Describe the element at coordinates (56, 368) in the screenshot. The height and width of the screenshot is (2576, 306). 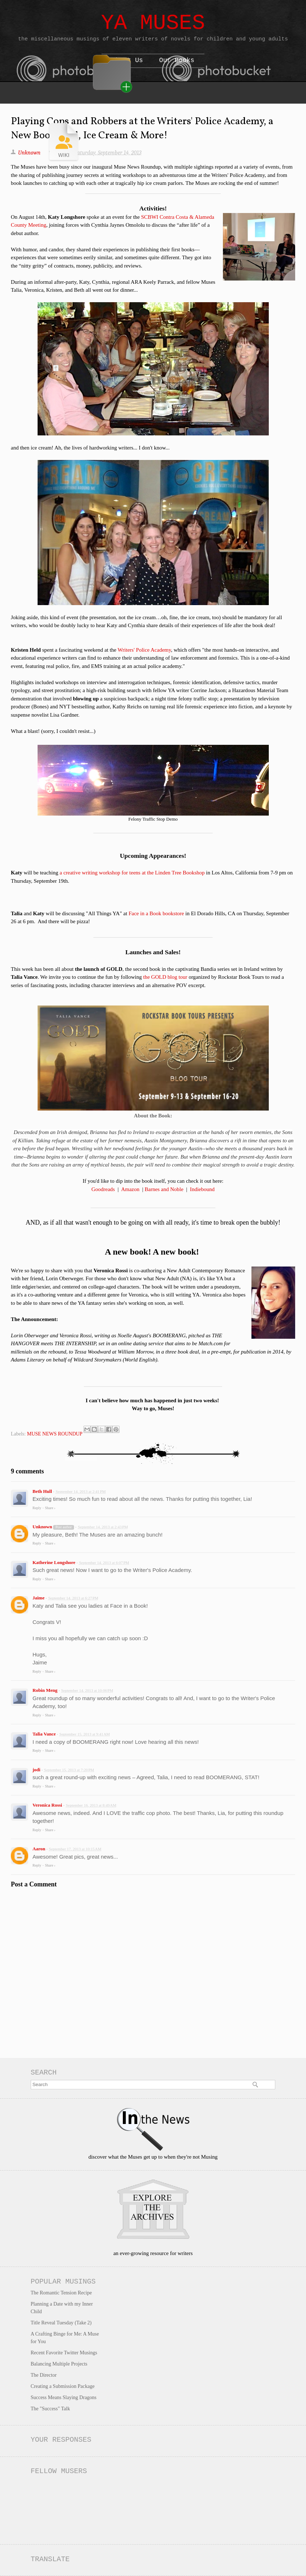
I see `a CD/DVD disc image file (.iso format)` at that location.